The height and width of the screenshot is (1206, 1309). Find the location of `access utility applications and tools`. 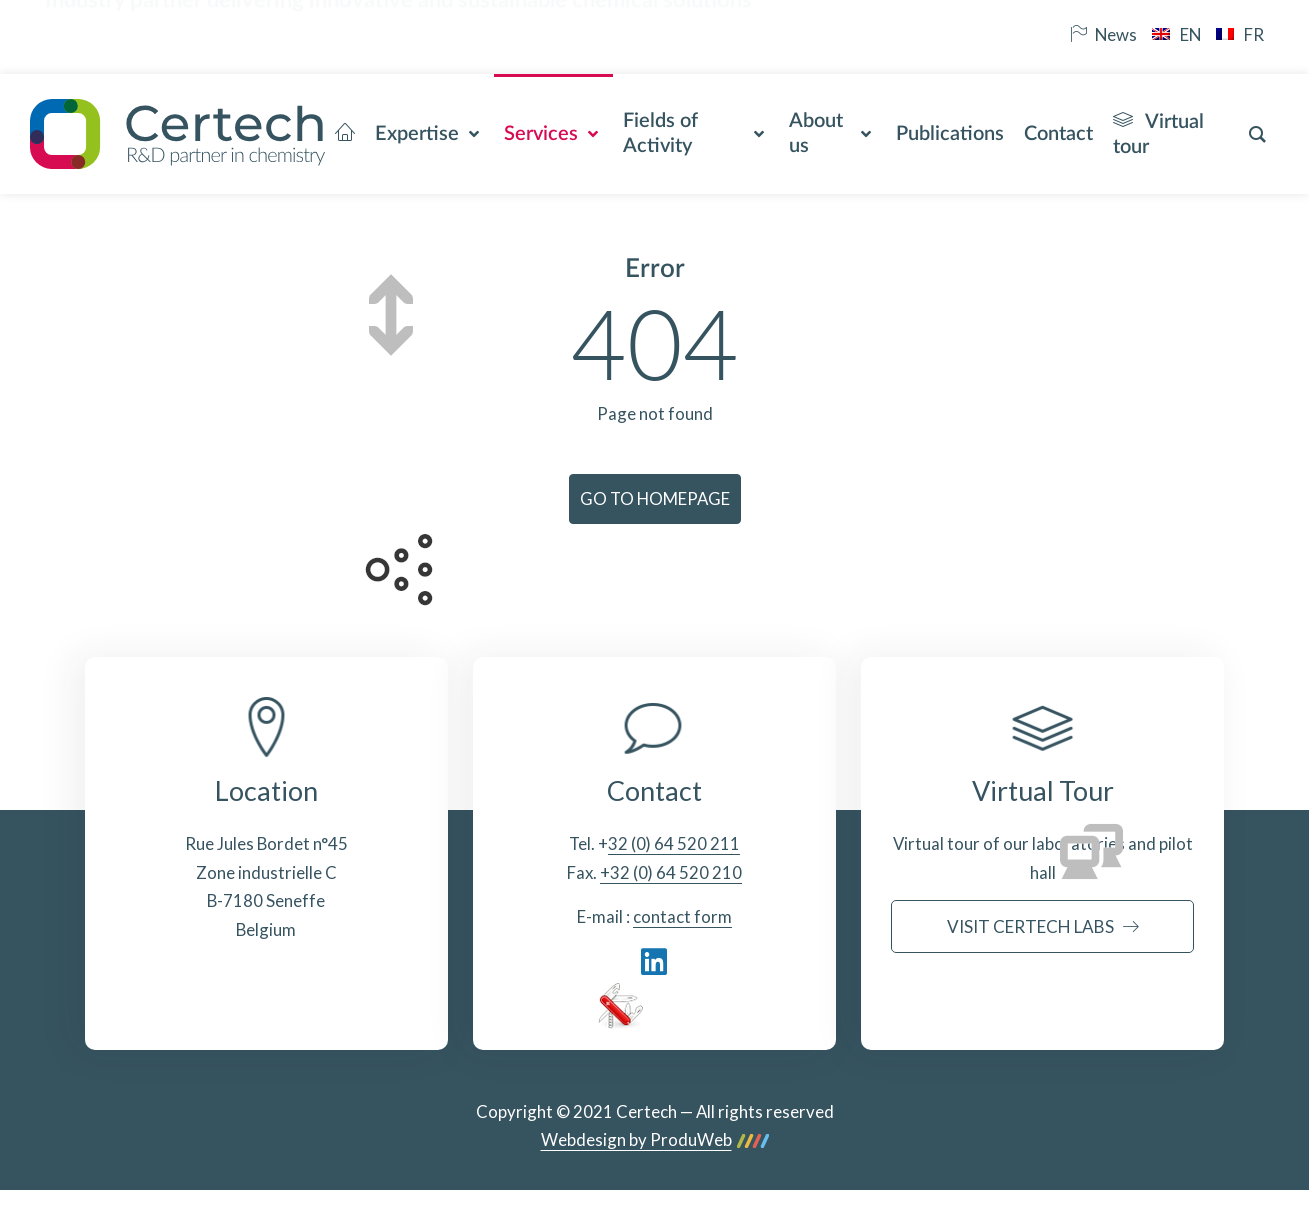

access utility applications and tools is located at coordinates (620, 1006).